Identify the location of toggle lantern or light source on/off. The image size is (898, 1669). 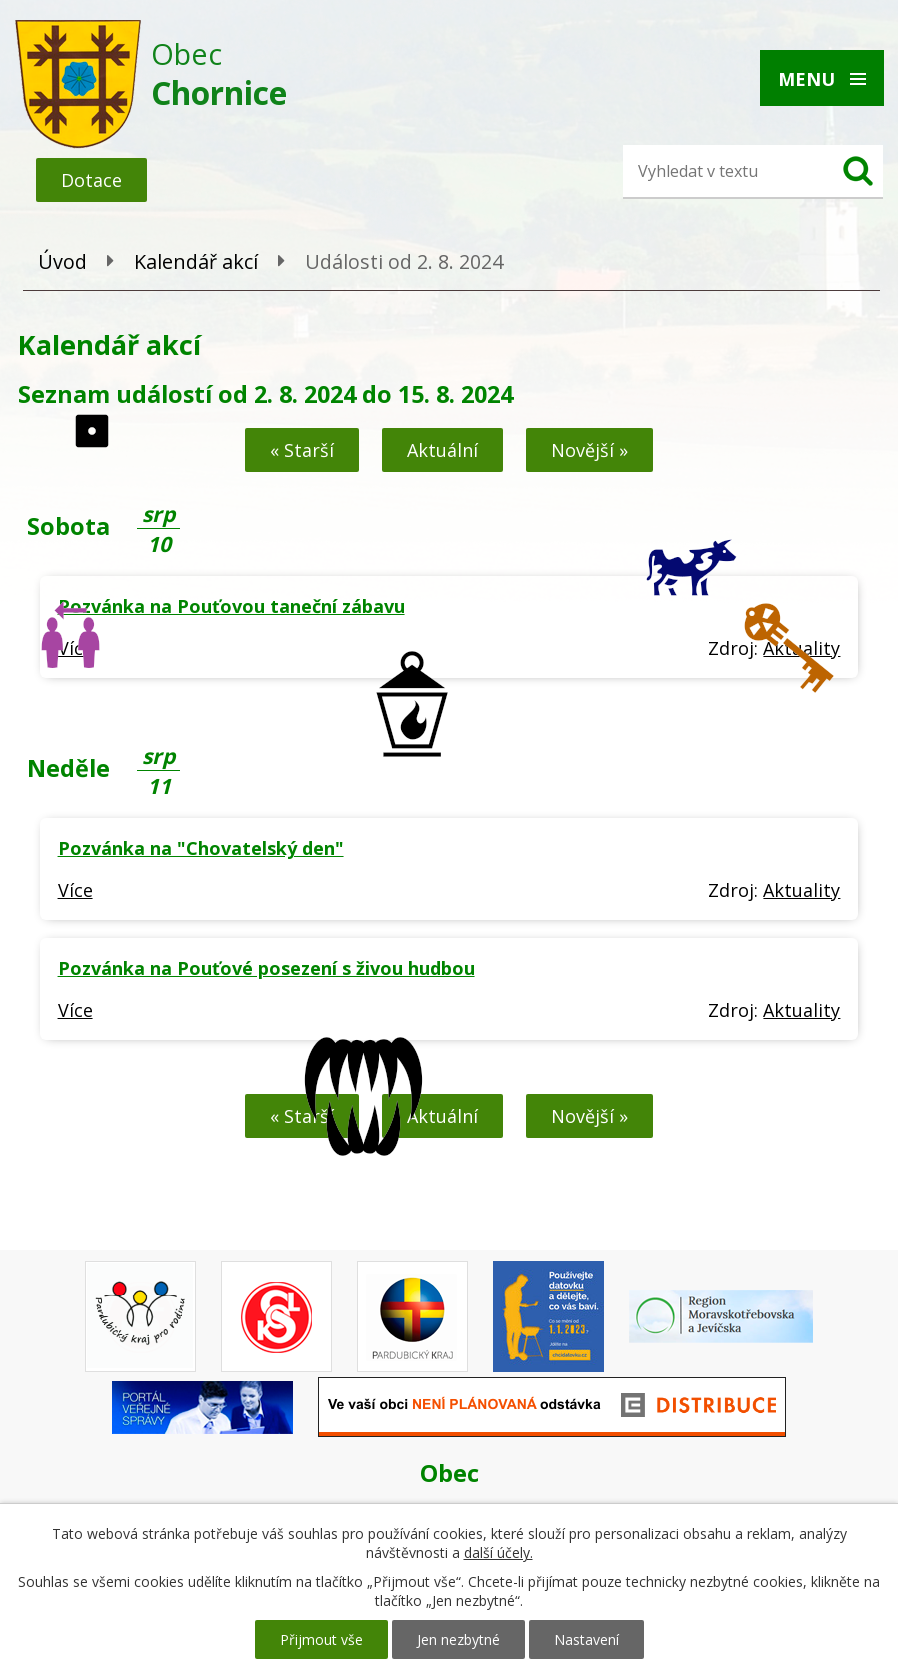
(412, 704).